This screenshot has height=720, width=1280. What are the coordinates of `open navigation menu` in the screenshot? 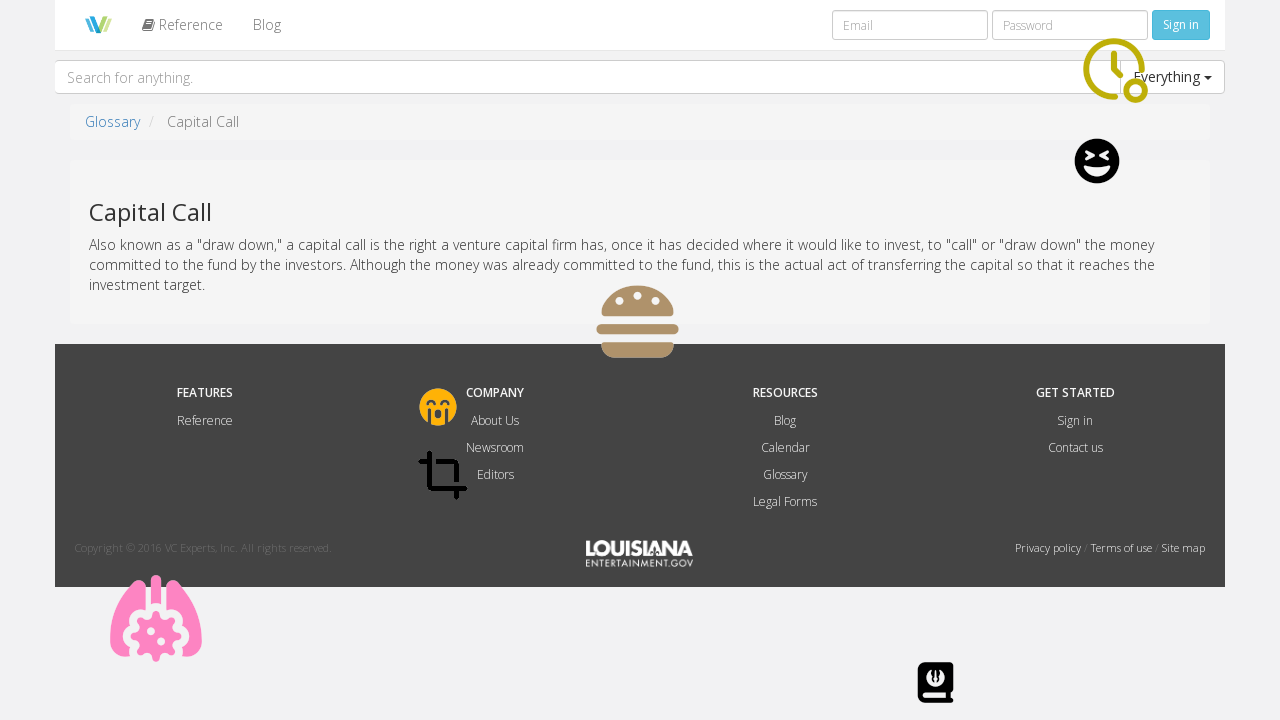 It's located at (637, 321).